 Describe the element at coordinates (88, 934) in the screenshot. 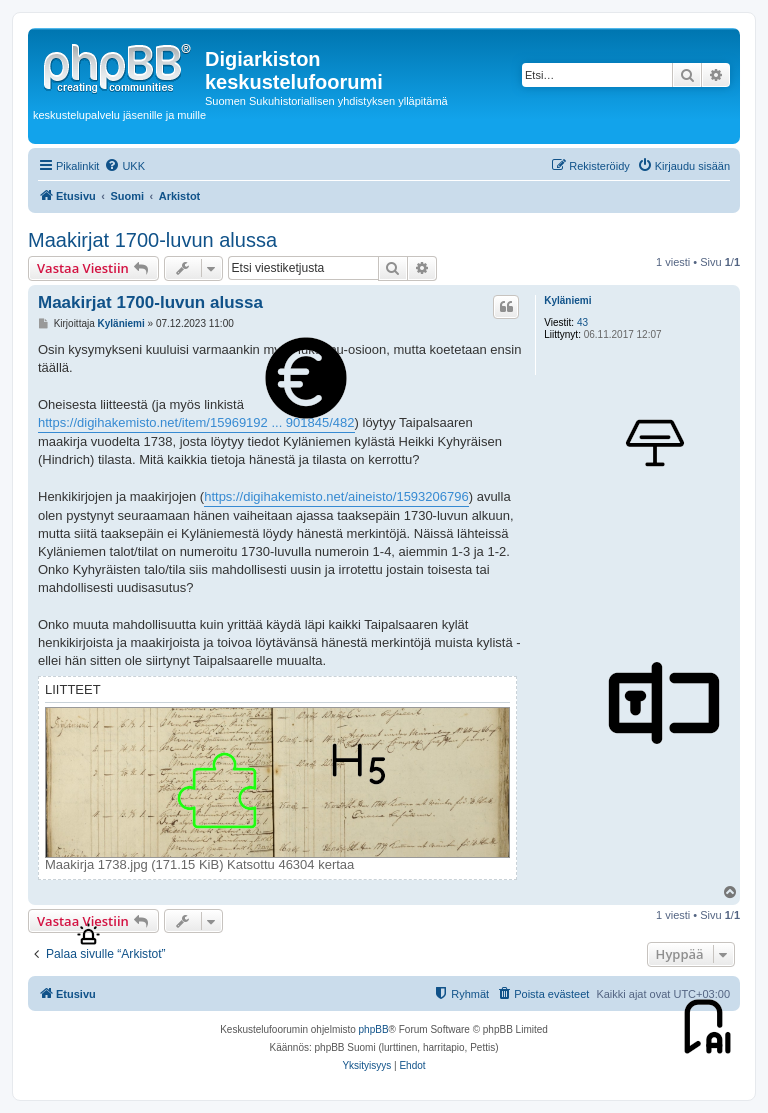

I see `indicates urgent or high-priority notification` at that location.